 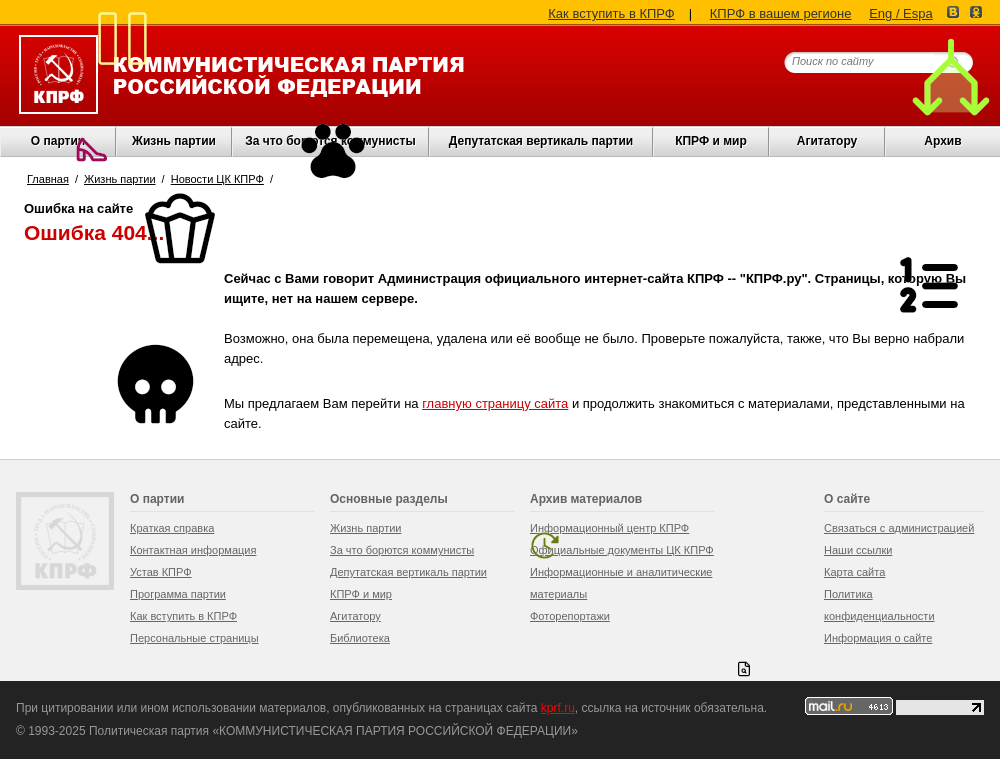 I want to click on pause media playback, so click(x=122, y=38).